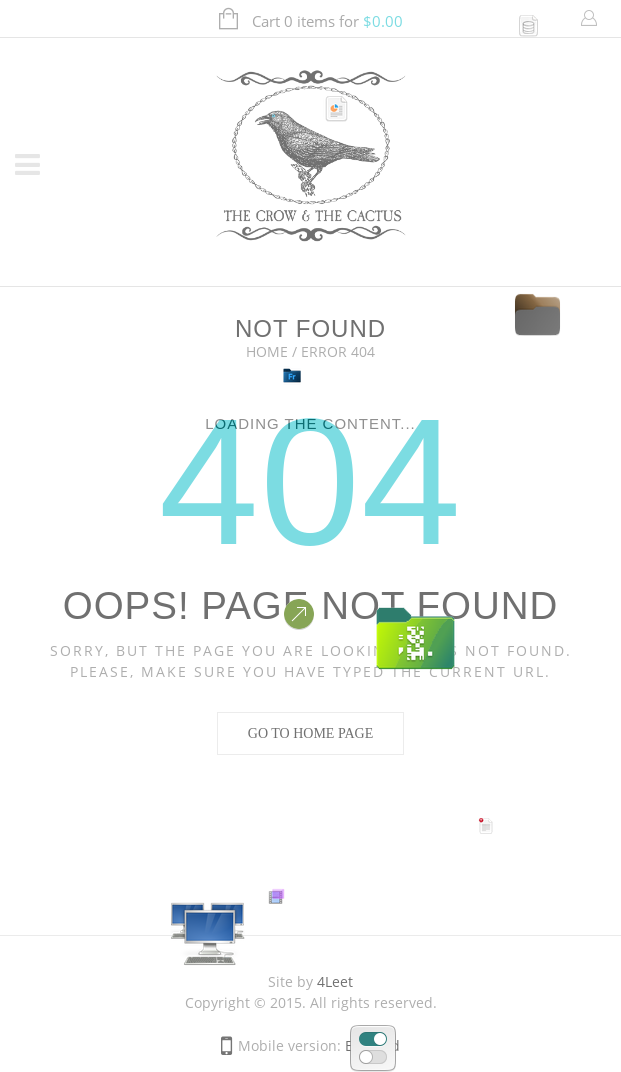 The width and height of the screenshot is (621, 1072). I want to click on view computers in your local network workgroup, so click(207, 933).